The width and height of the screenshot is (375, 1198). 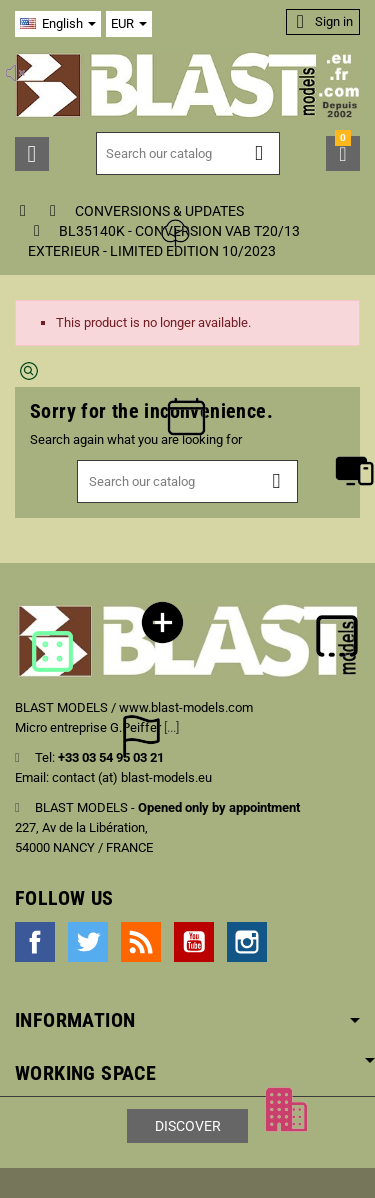 I want to click on view business or company information, so click(x=286, y=1109).